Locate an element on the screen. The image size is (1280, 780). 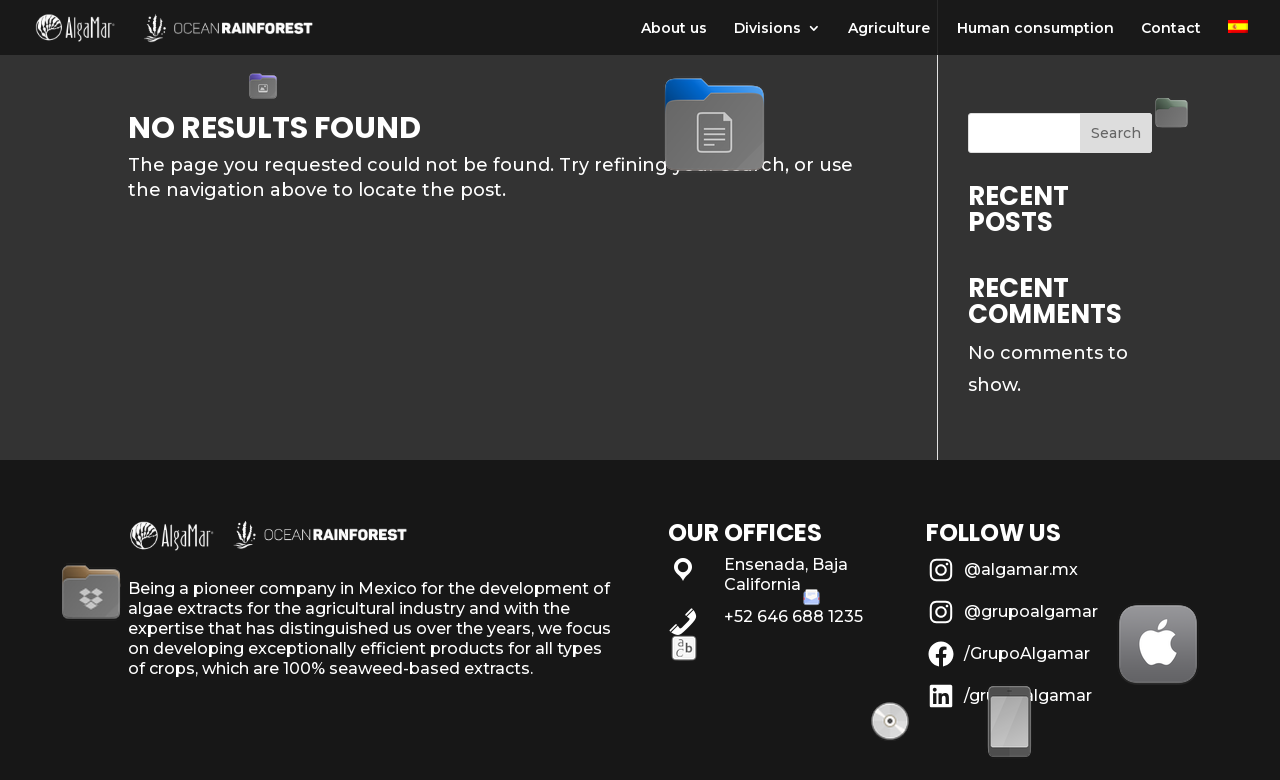
indicates a message has been read is located at coordinates (811, 597).